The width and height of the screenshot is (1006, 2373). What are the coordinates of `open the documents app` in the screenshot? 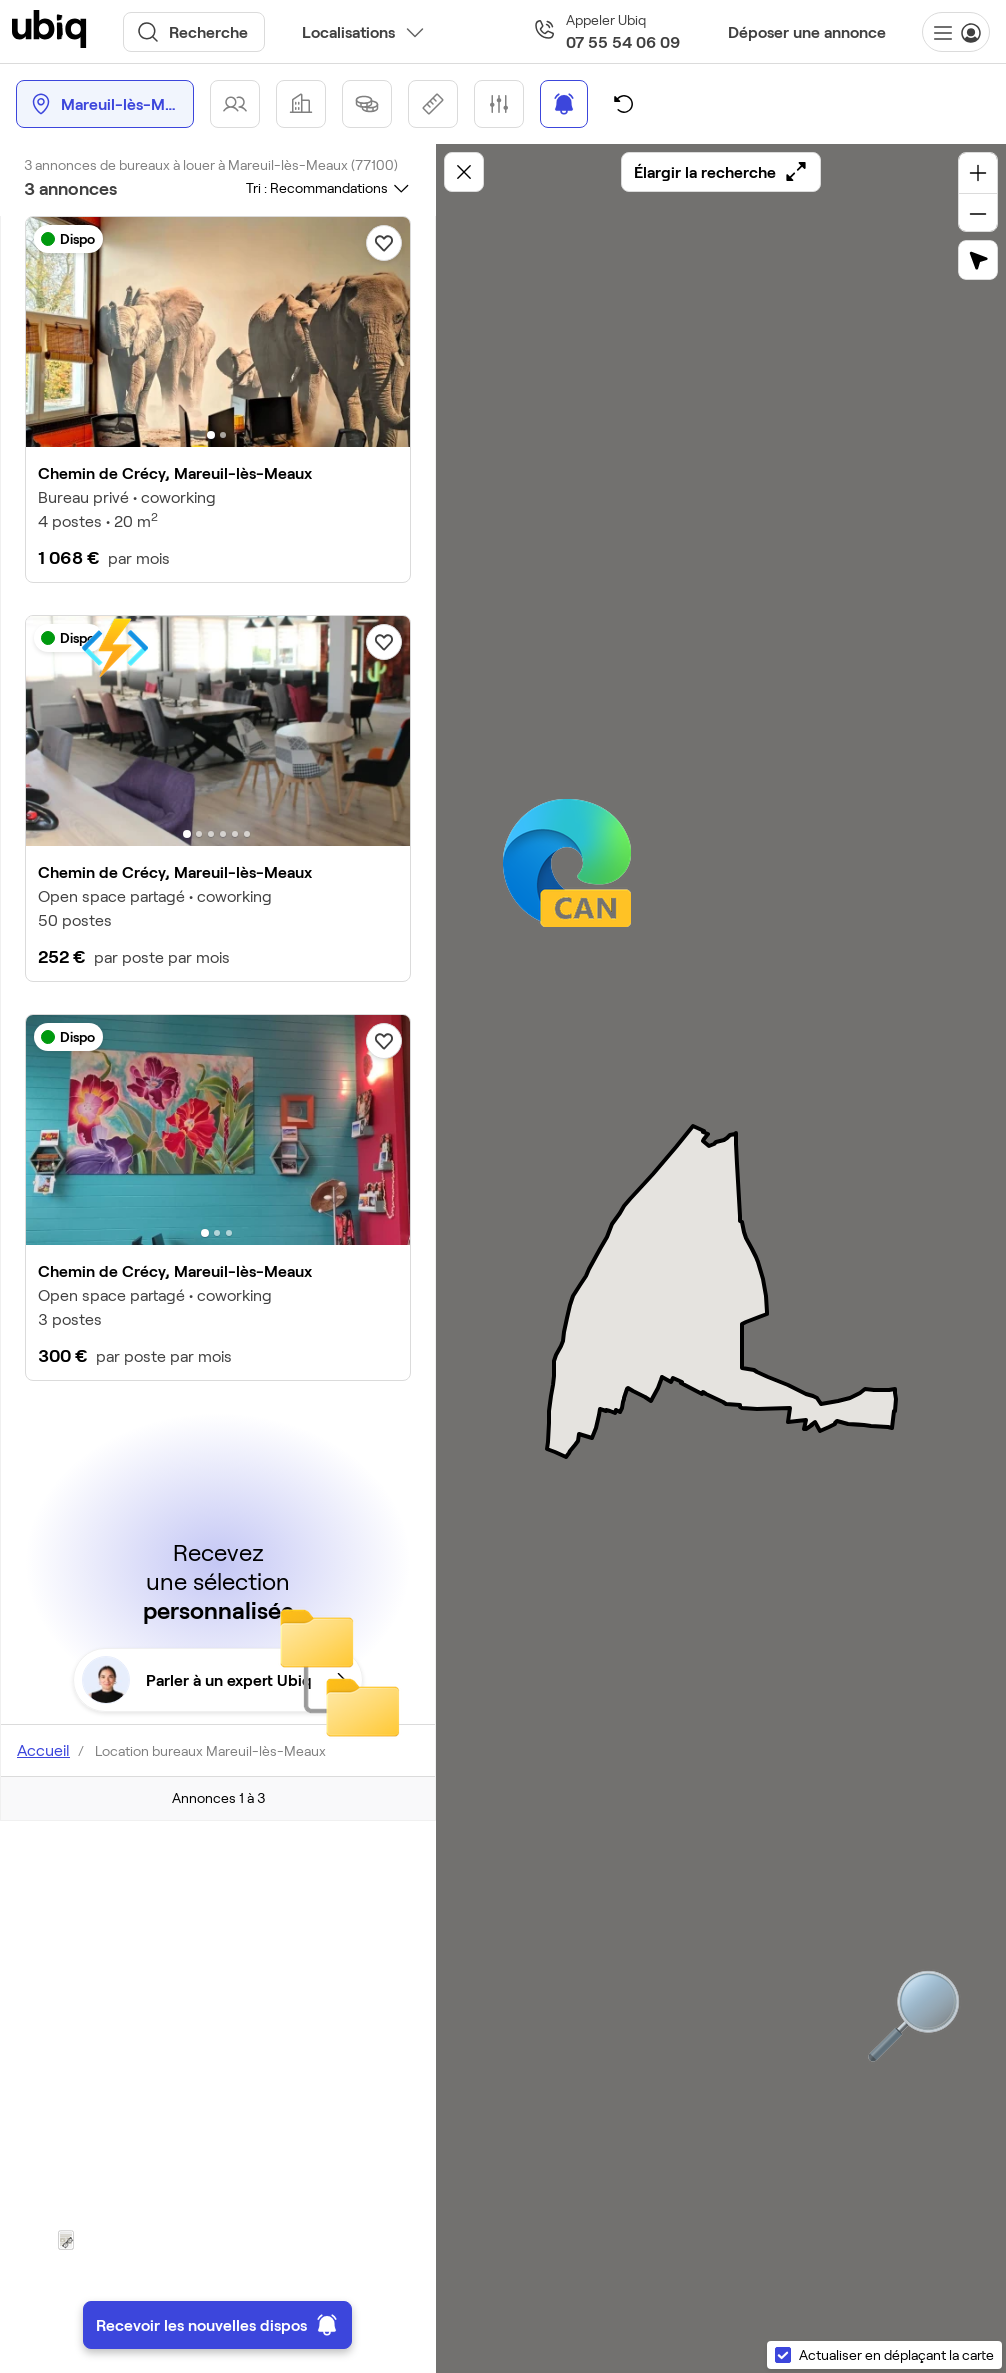 It's located at (66, 2240).